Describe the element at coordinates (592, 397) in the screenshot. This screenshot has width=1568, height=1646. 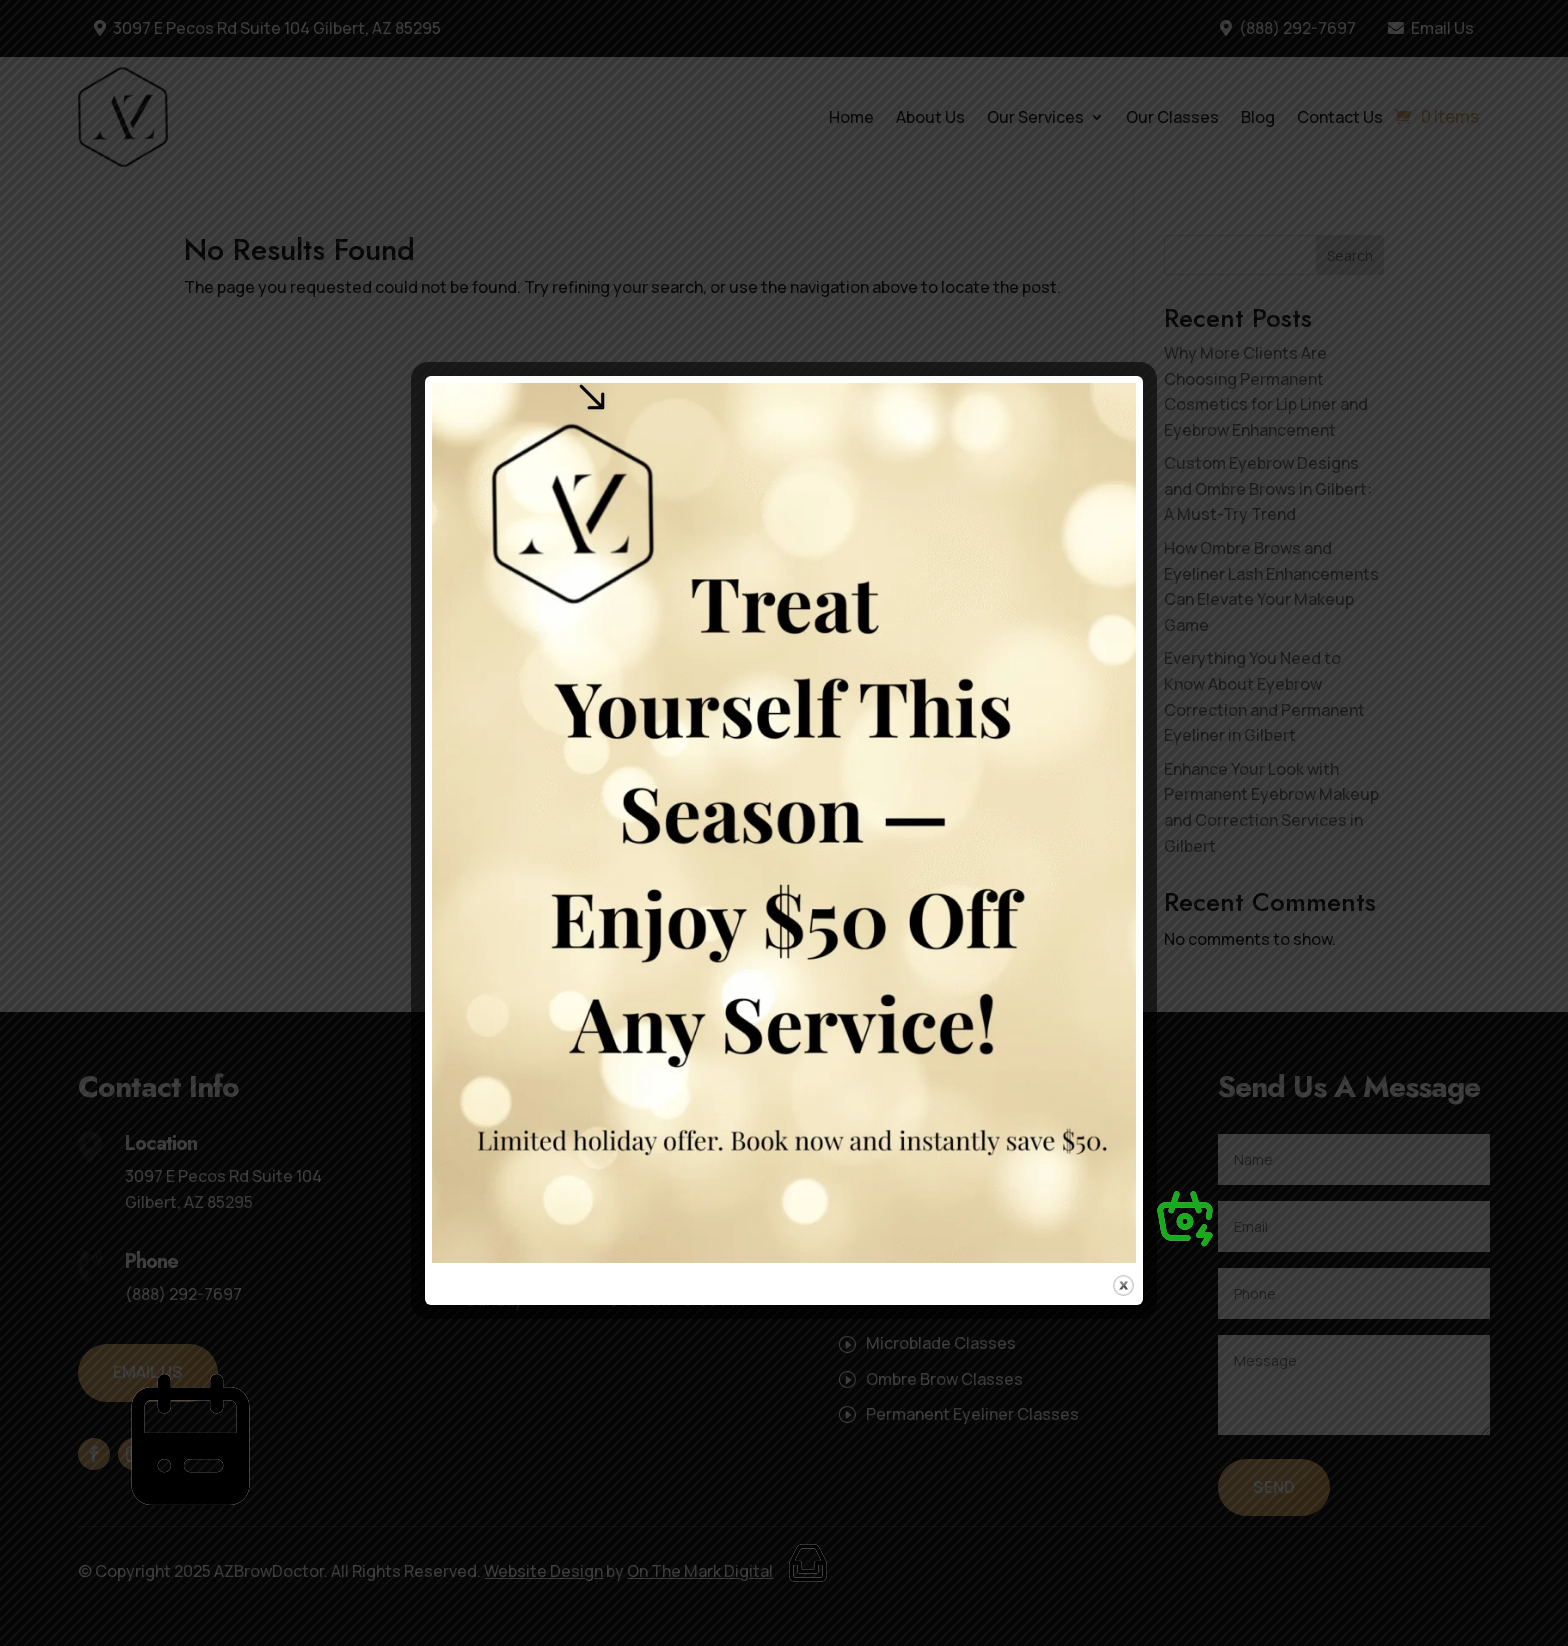
I see `navigate to the bottom-right section` at that location.